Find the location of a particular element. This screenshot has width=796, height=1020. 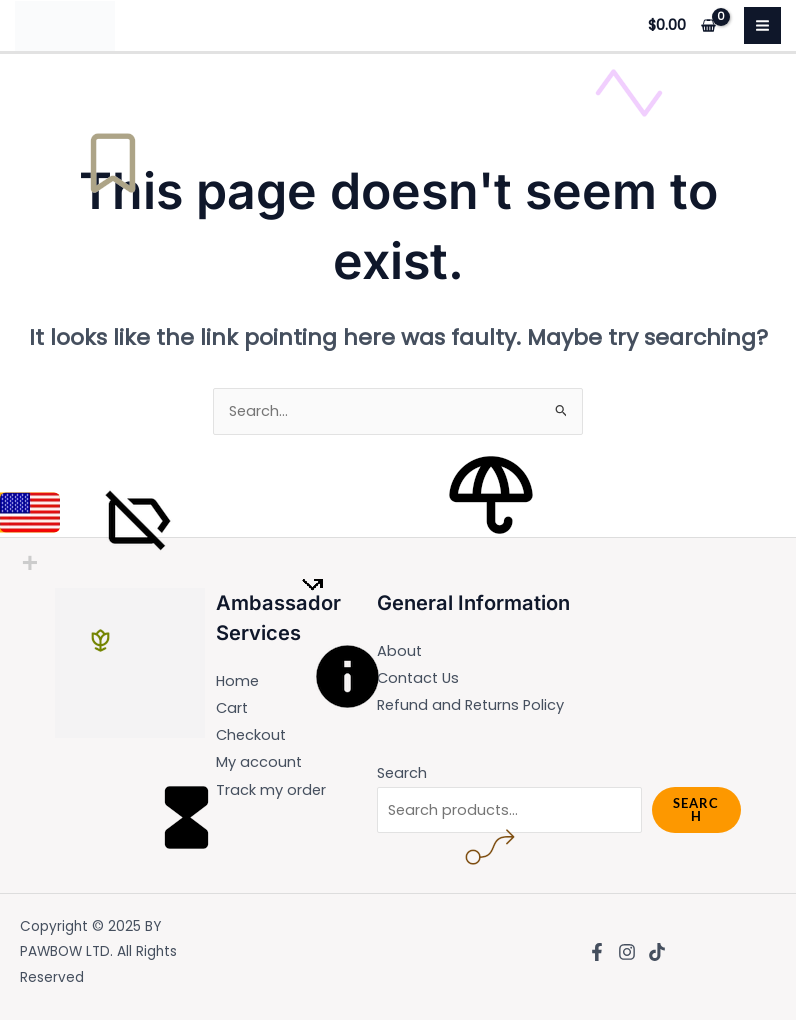

save this item for later is located at coordinates (113, 163).